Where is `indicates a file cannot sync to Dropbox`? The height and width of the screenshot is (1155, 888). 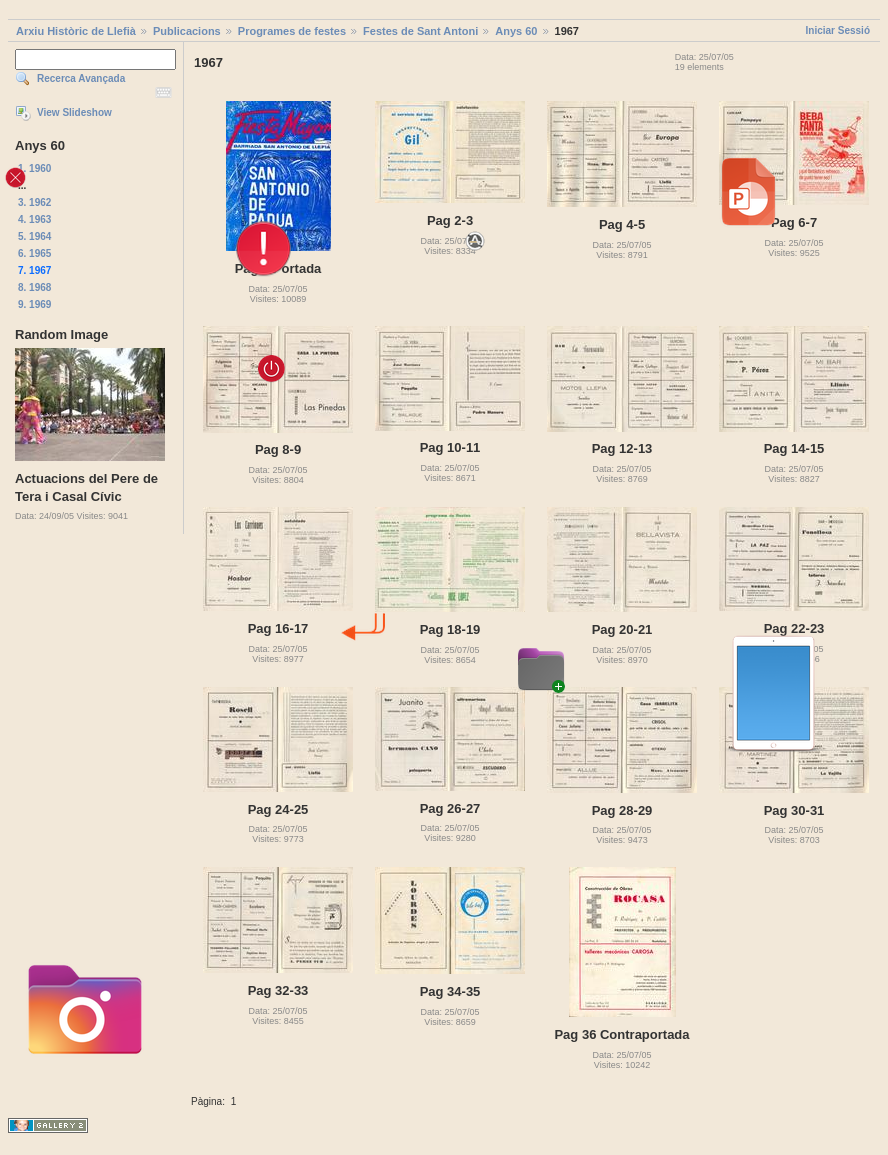
indicates a file cannot sync to Dropbox is located at coordinates (15, 177).